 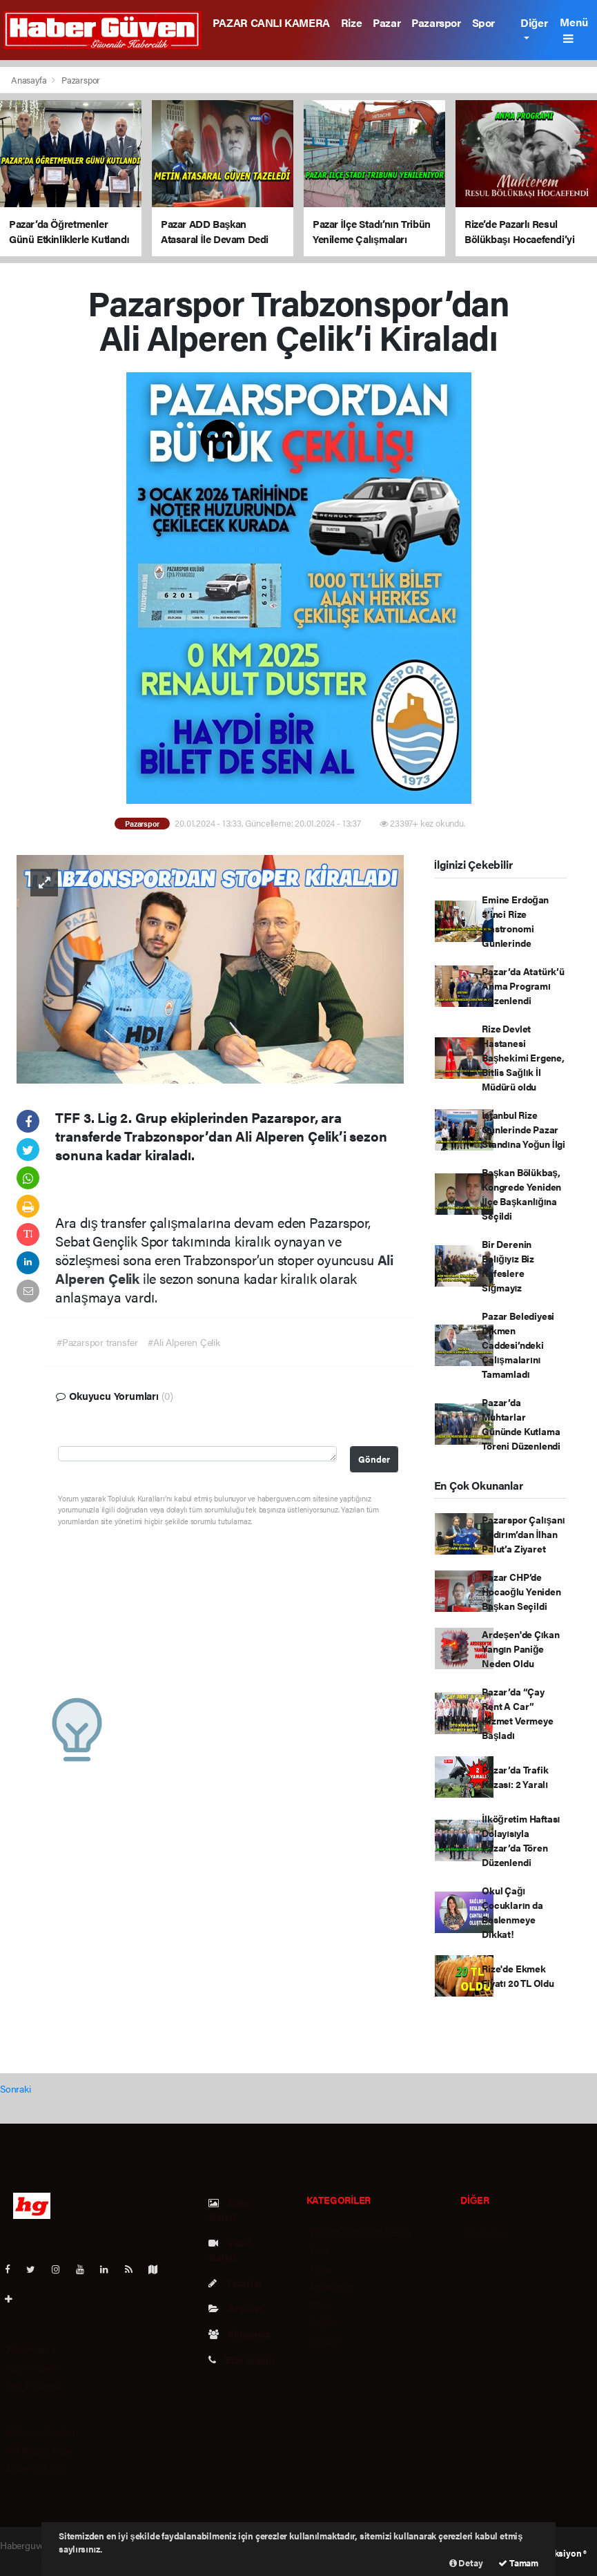 I want to click on toggle idea or inspiration mode, so click(x=77, y=1729).